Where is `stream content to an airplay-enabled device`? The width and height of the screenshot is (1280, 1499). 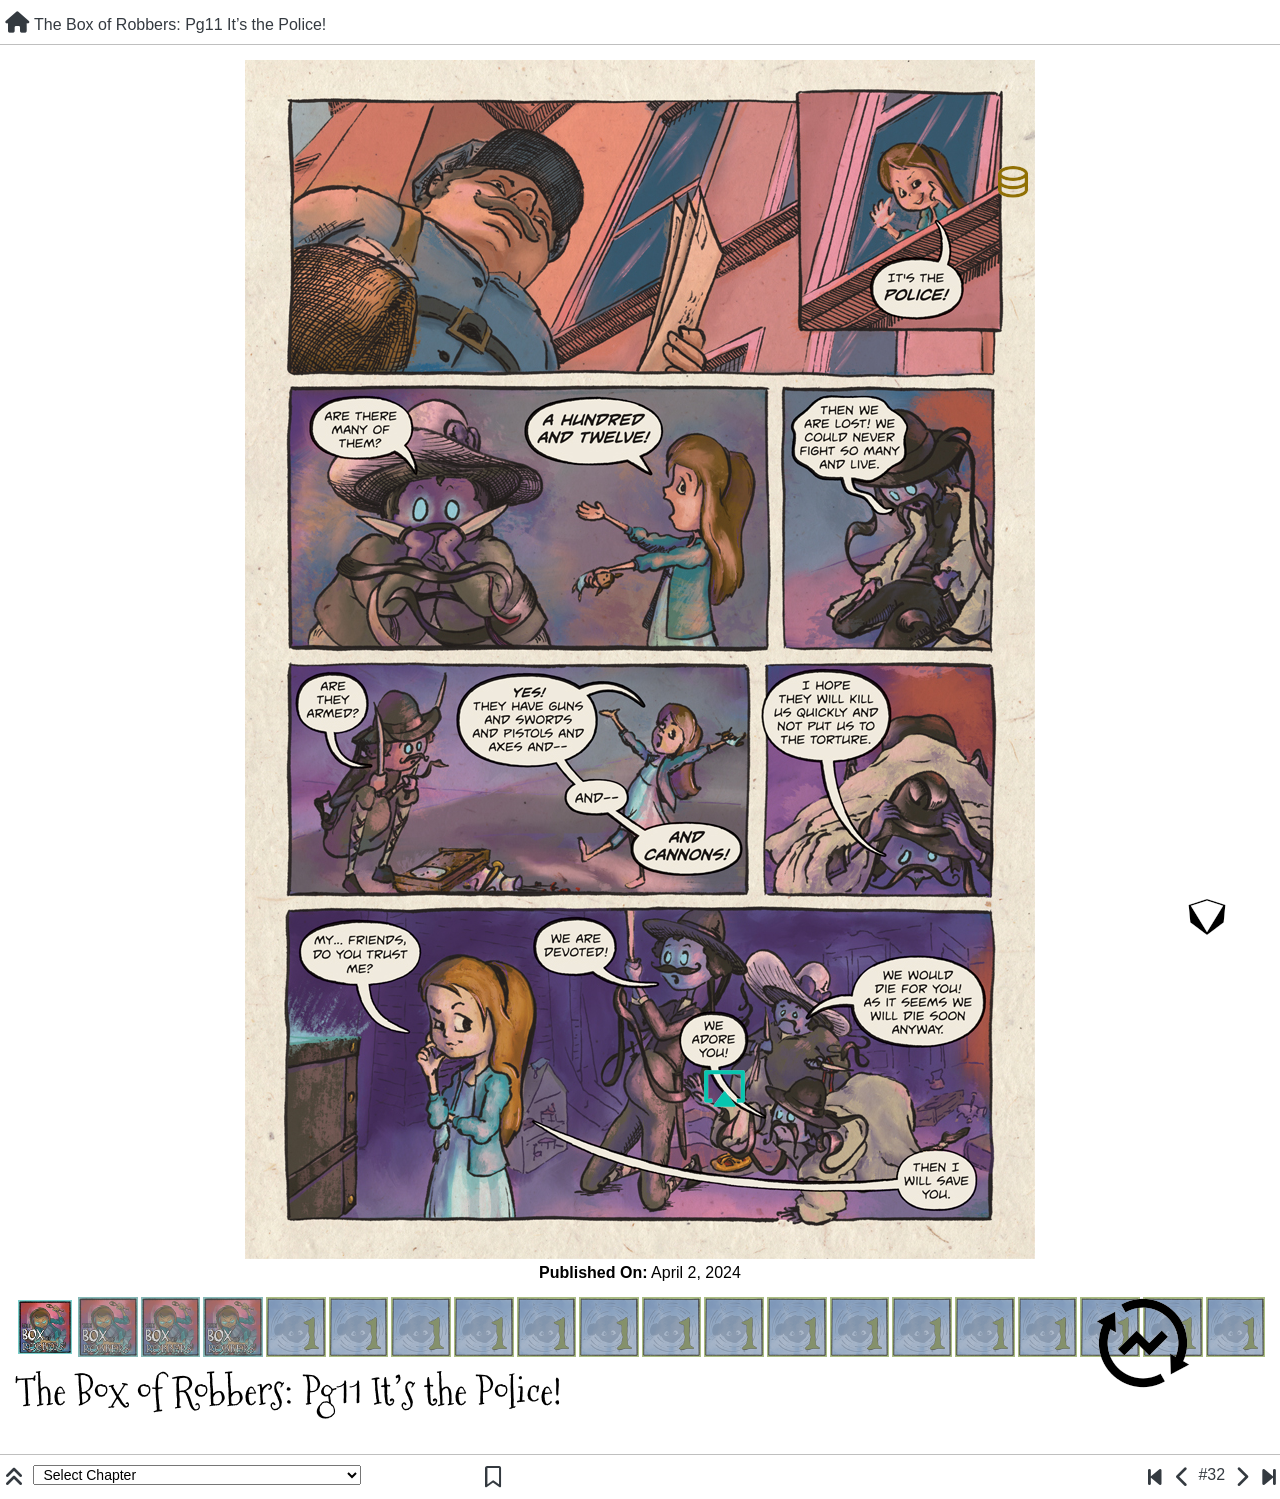
stream content to an airplay-enabled device is located at coordinates (724, 1088).